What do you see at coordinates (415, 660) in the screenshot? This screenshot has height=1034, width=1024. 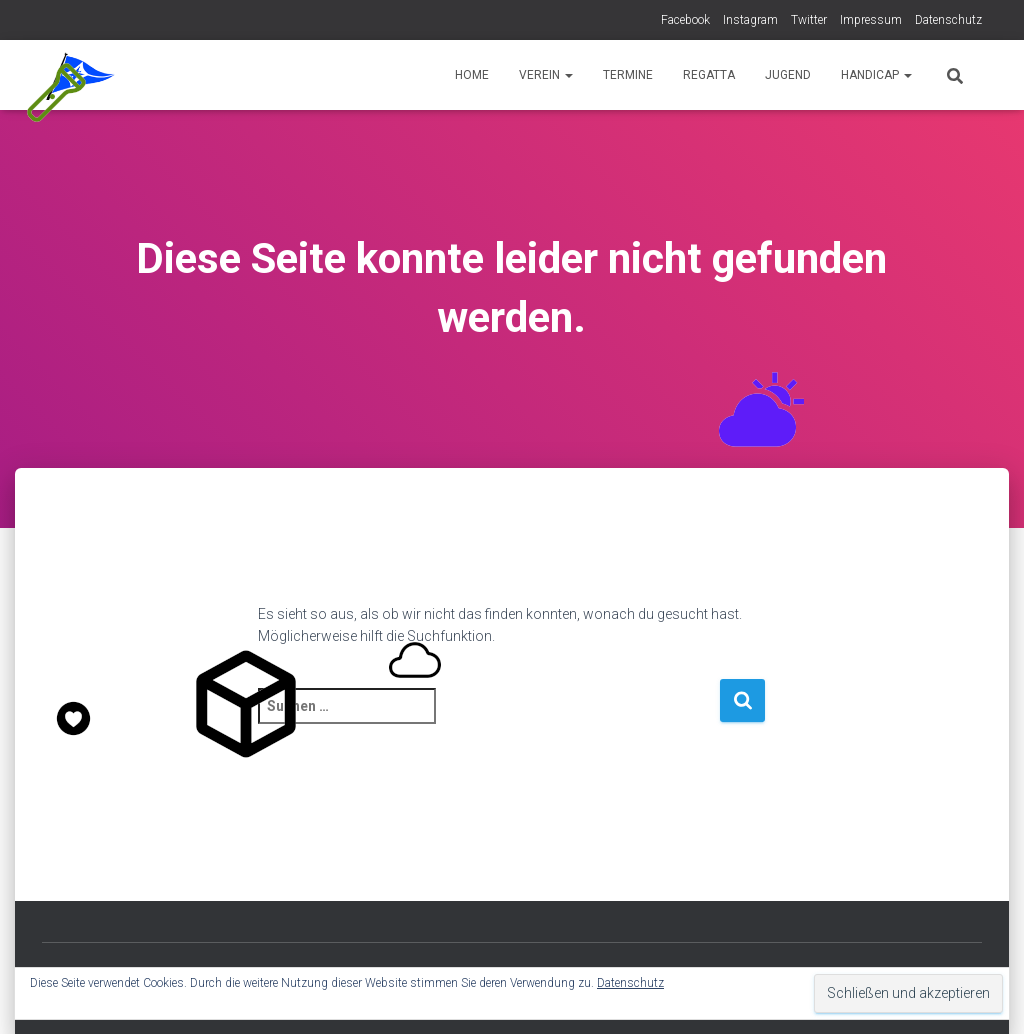 I see `indicates cloudy weather conditions` at bounding box center [415, 660].